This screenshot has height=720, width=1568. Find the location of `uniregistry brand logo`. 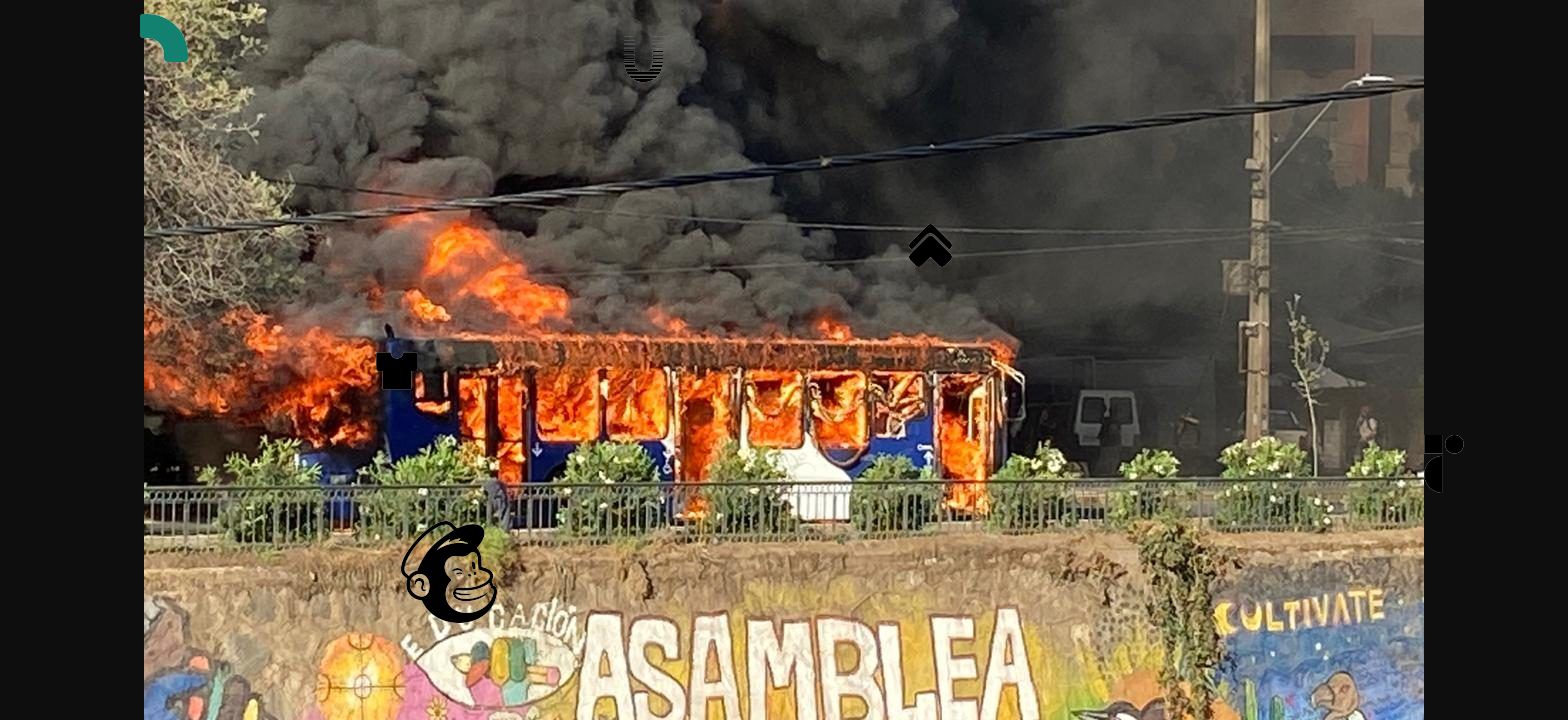

uniregistry brand logo is located at coordinates (643, 59).